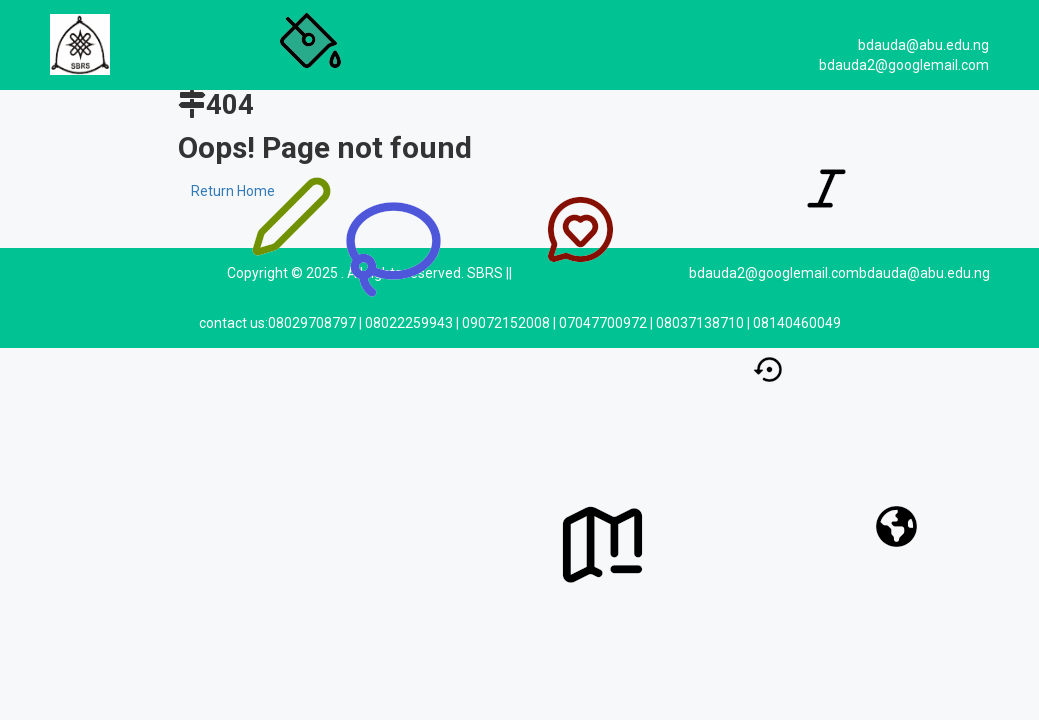 This screenshot has height=720, width=1039. Describe the element at coordinates (291, 216) in the screenshot. I see `edit content or text` at that location.